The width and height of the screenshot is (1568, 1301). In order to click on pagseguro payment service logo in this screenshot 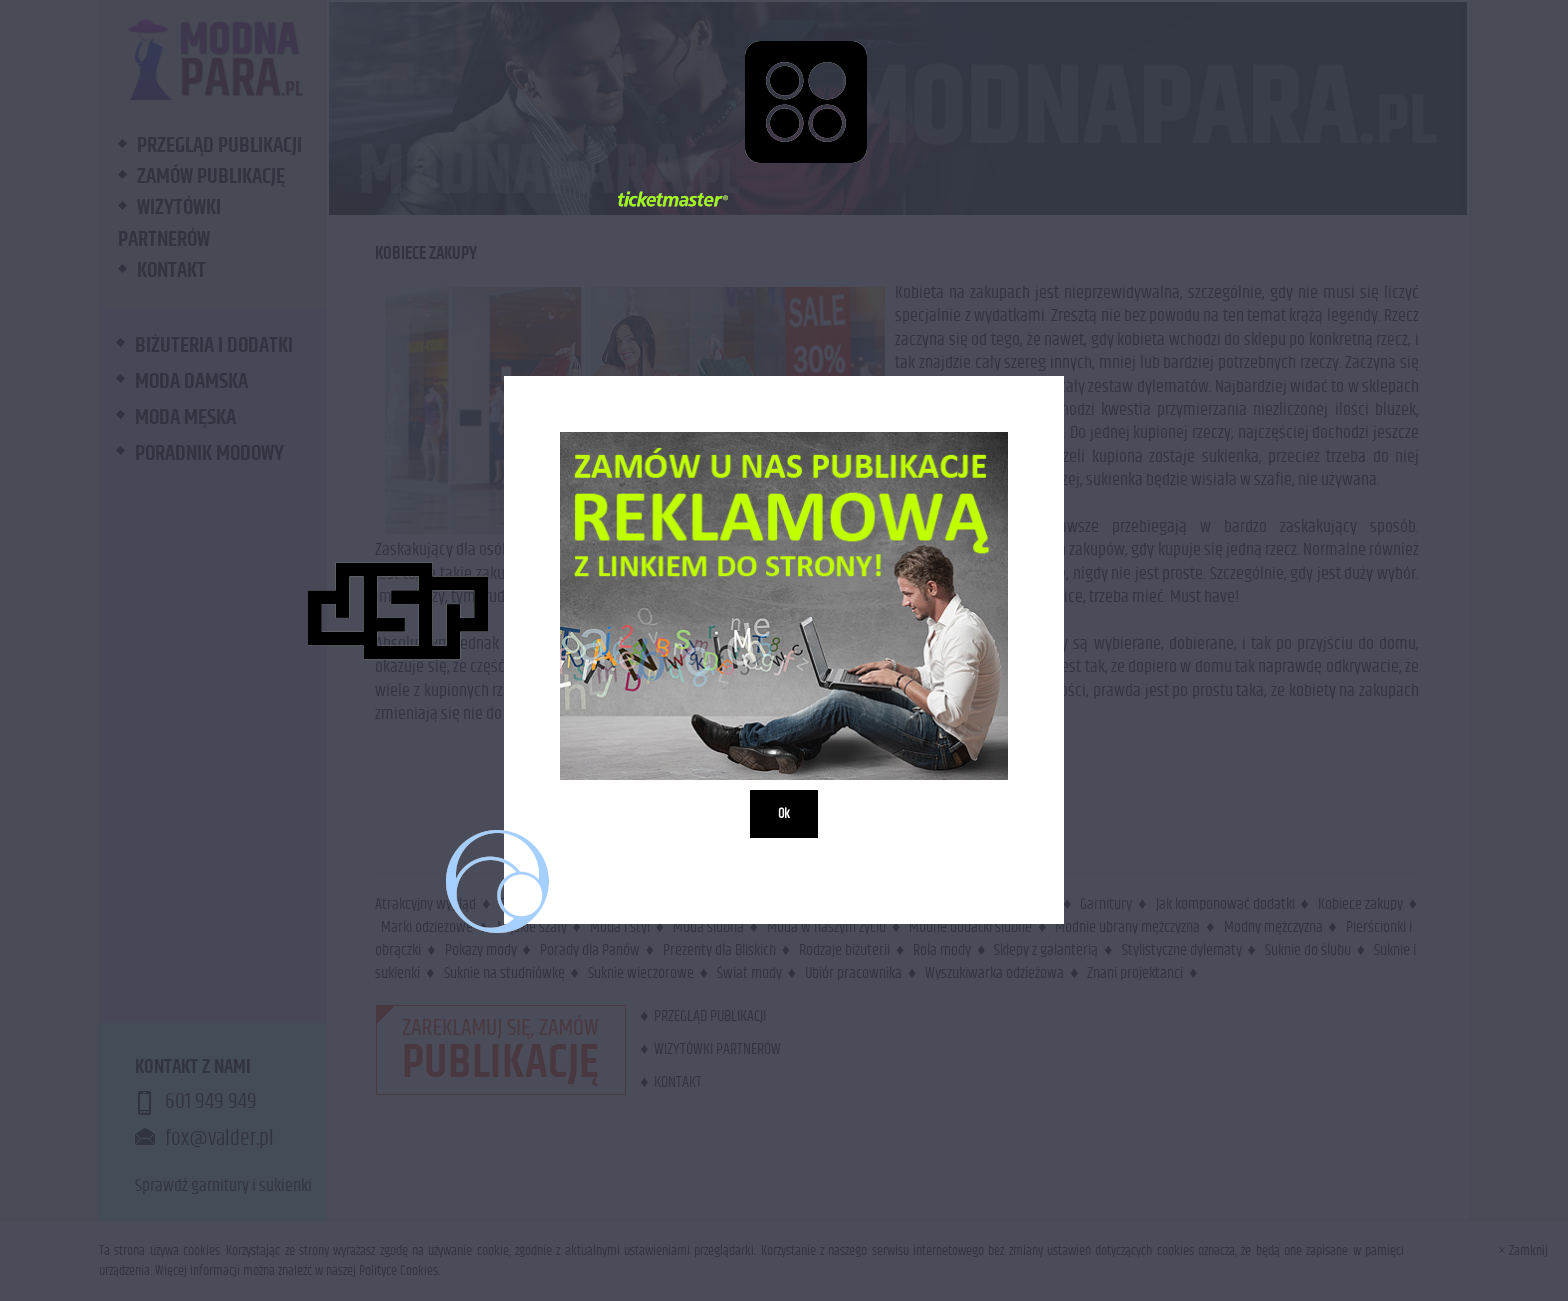, I will do `click(497, 881)`.